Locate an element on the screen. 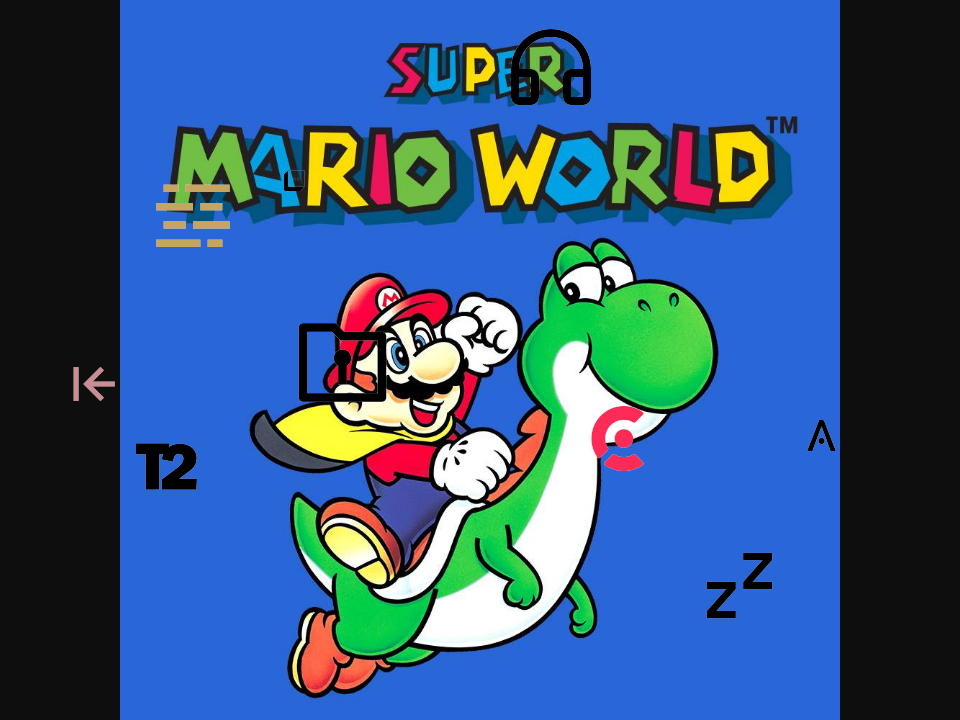  access audio or music settings is located at coordinates (551, 69).